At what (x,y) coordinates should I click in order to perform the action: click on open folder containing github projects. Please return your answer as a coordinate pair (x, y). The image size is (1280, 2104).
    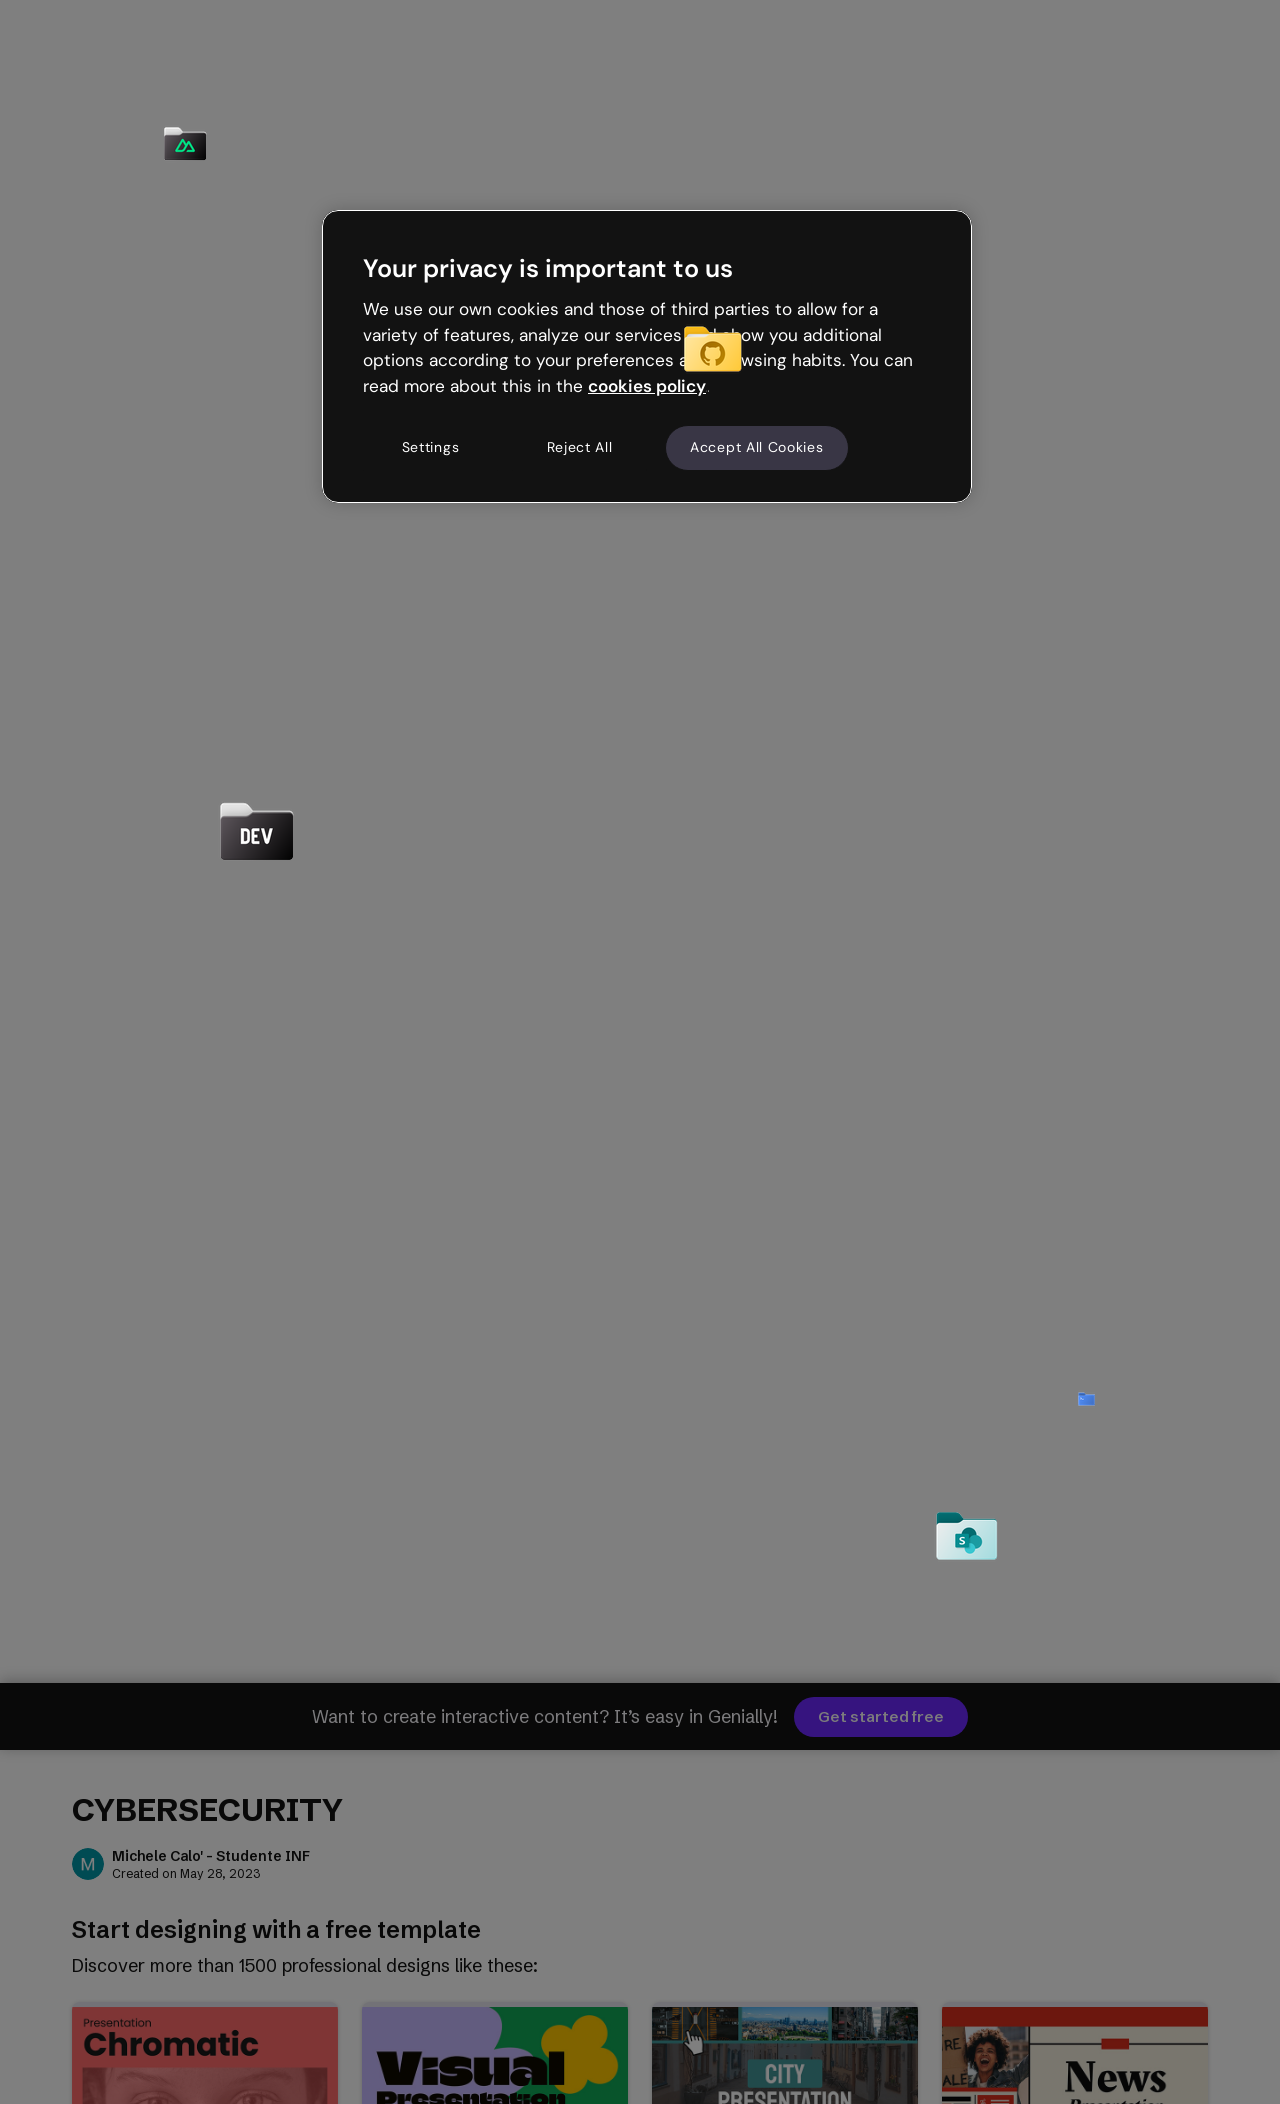
    Looking at the image, I should click on (712, 350).